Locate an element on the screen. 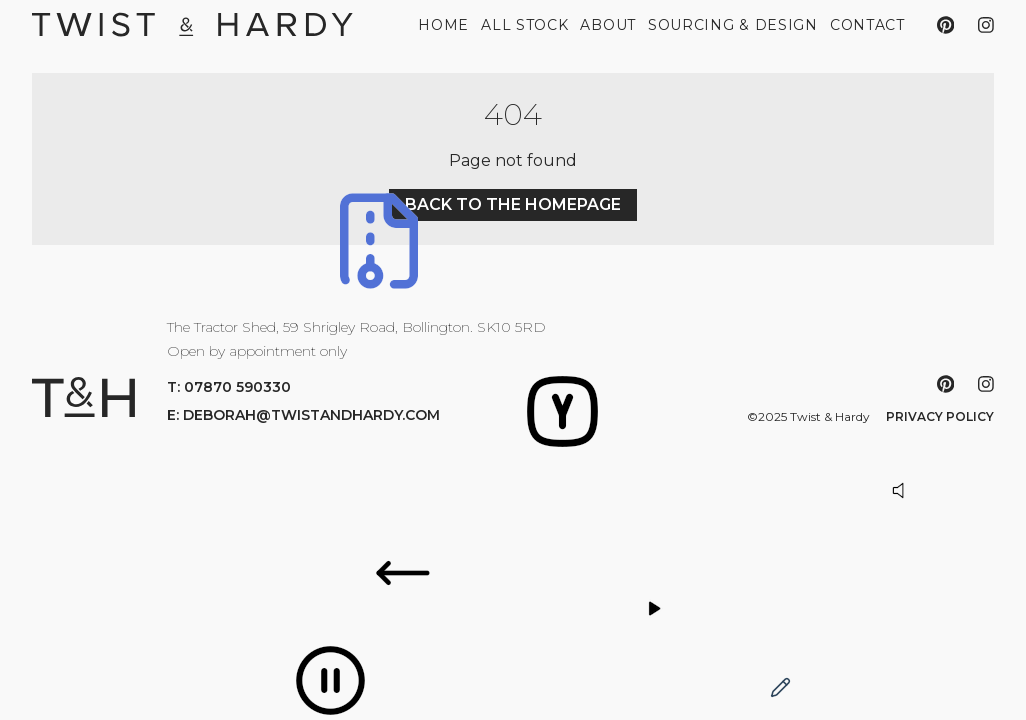 The height and width of the screenshot is (720, 1026). play media content is located at coordinates (653, 608).